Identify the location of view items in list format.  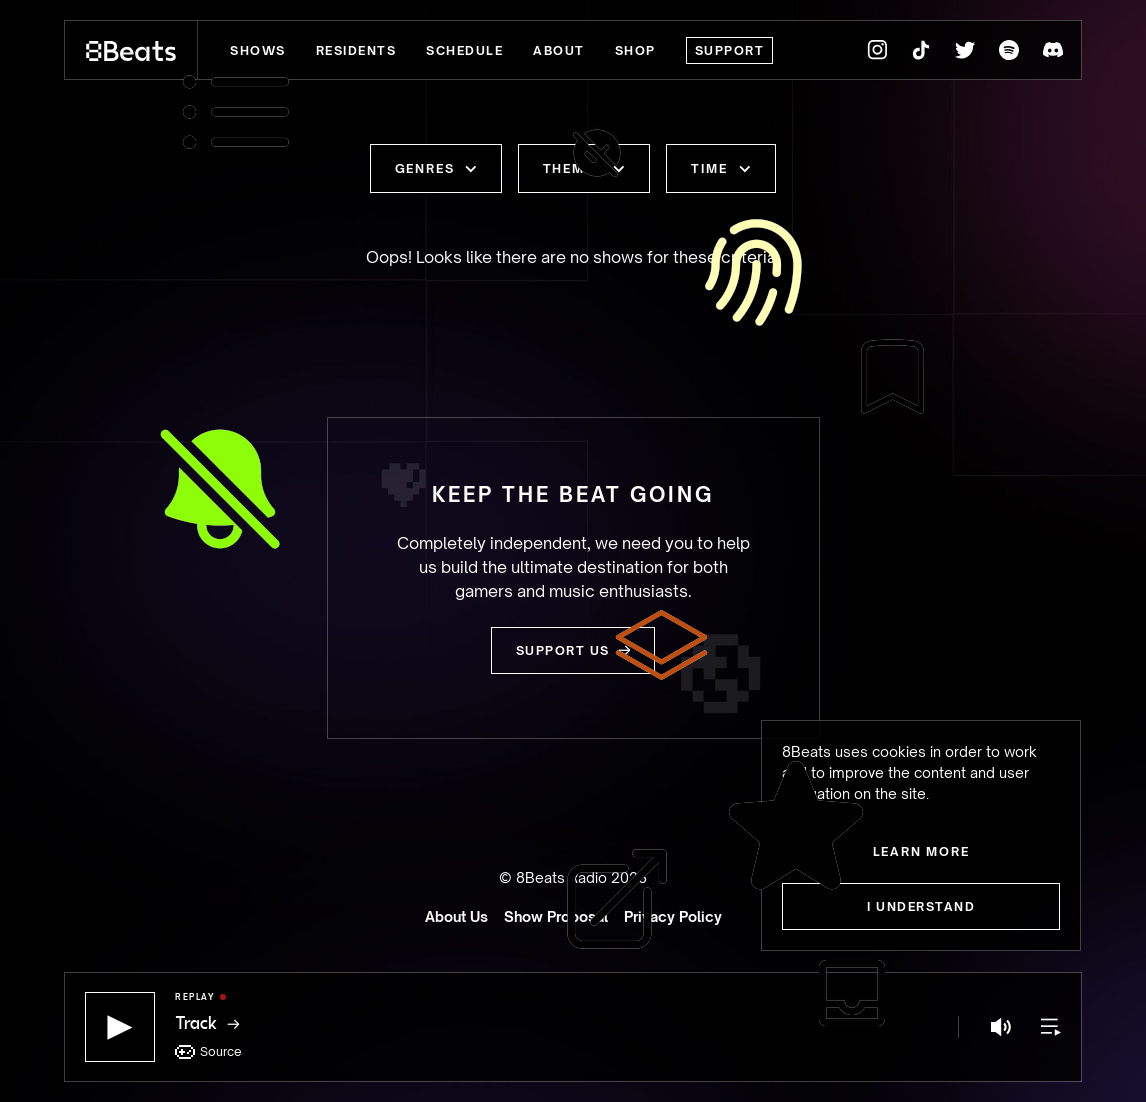
(237, 112).